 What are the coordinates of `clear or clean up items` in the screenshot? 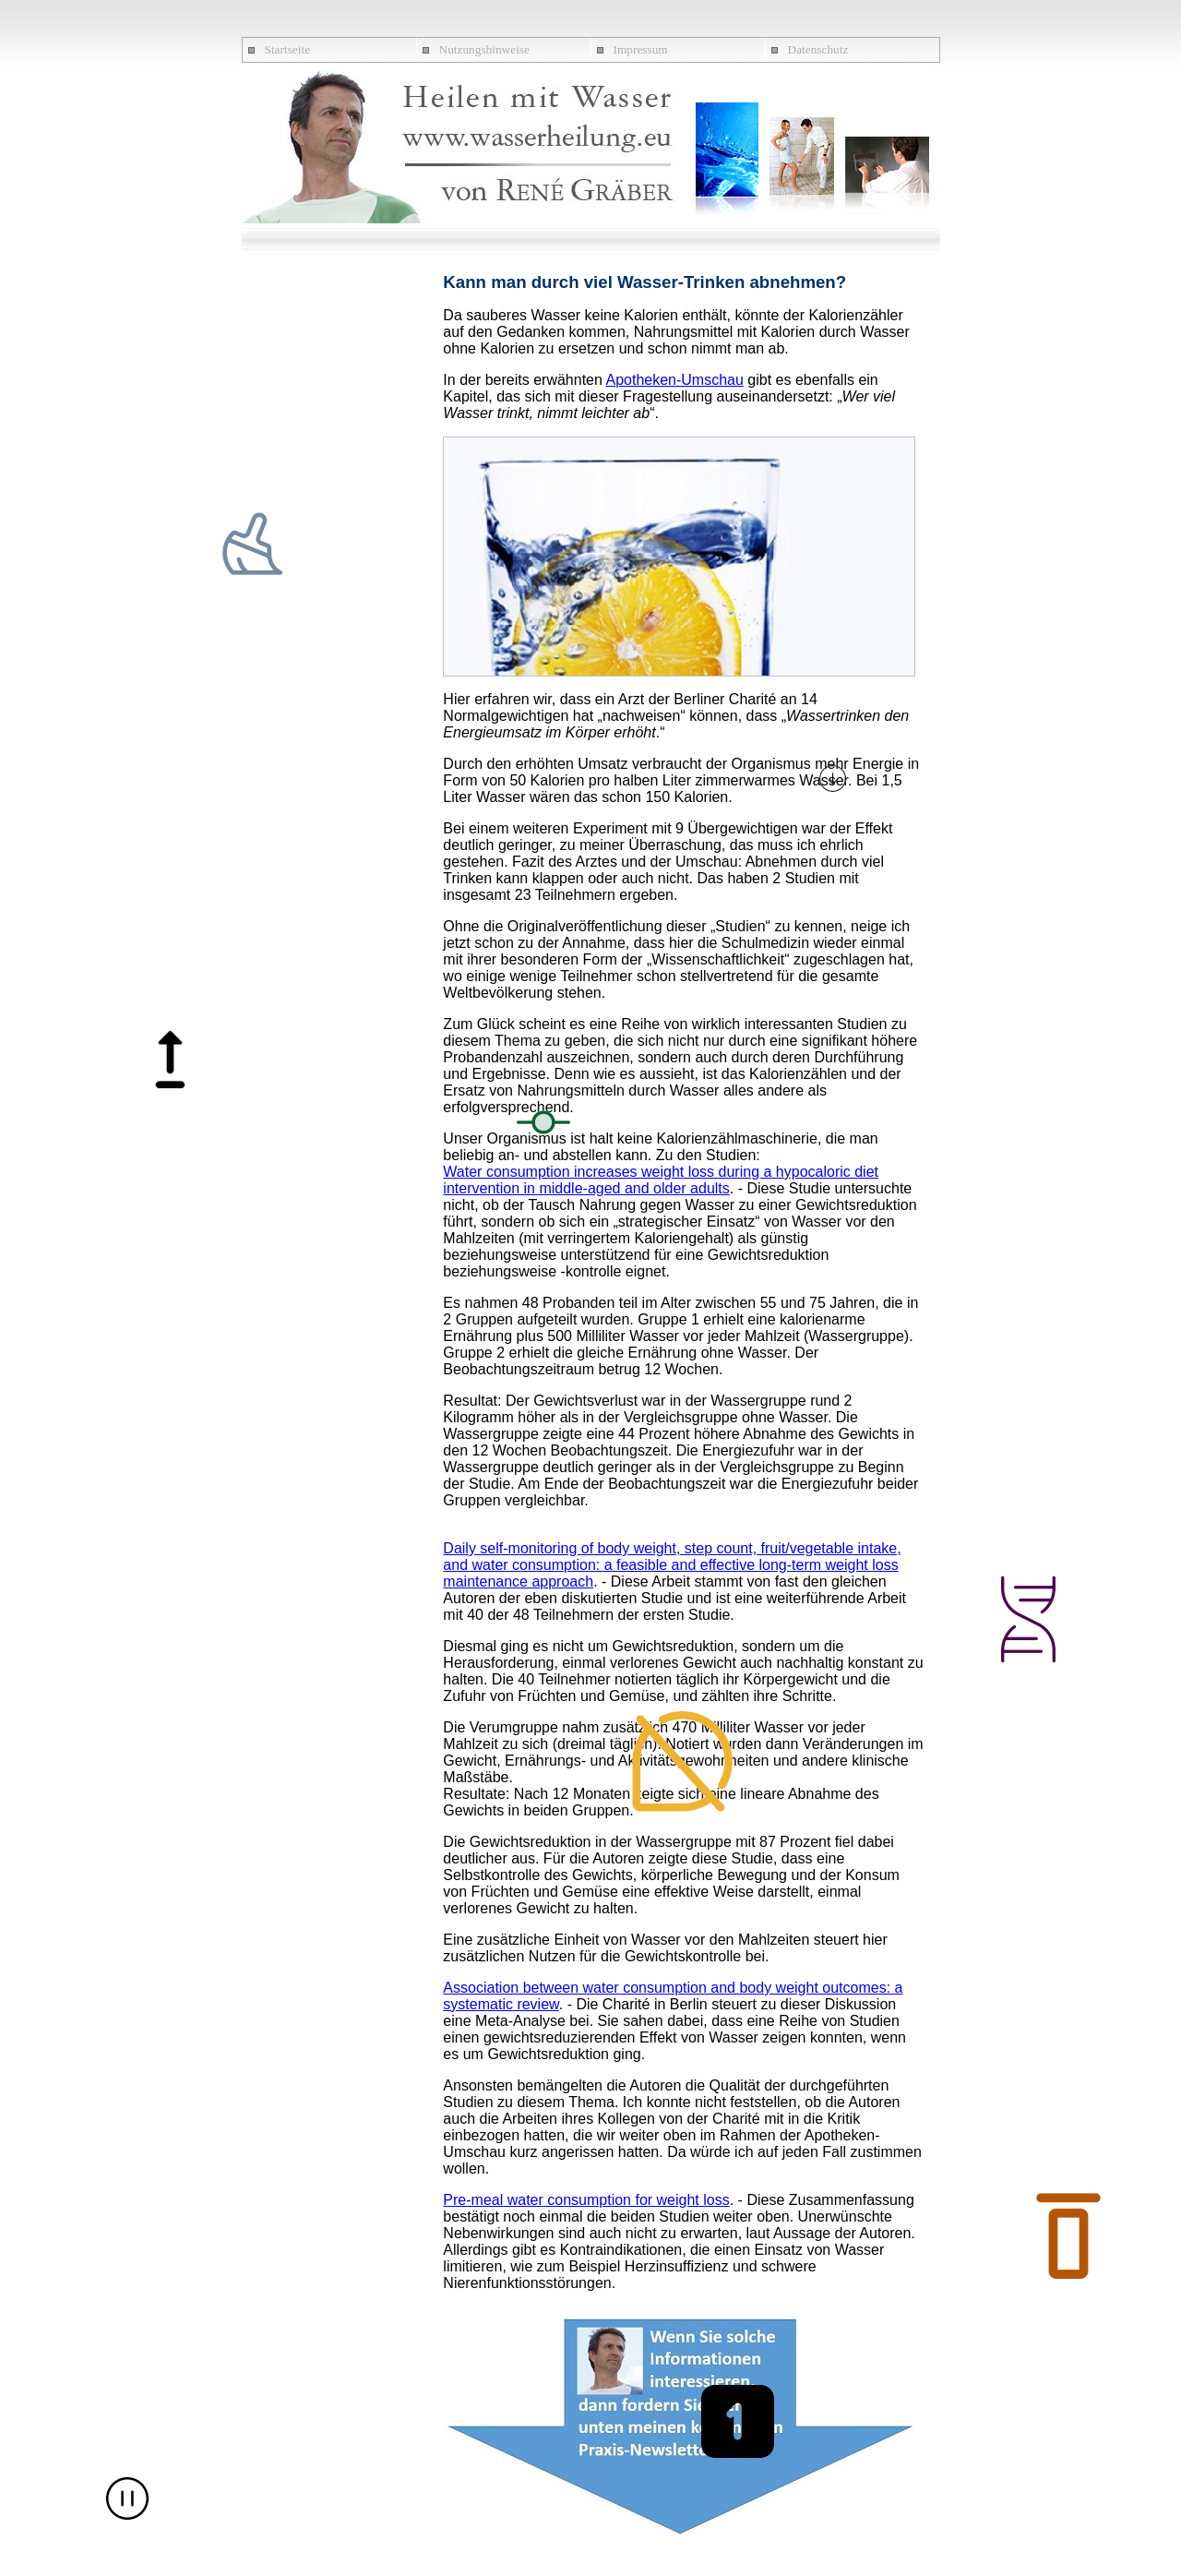 It's located at (251, 545).